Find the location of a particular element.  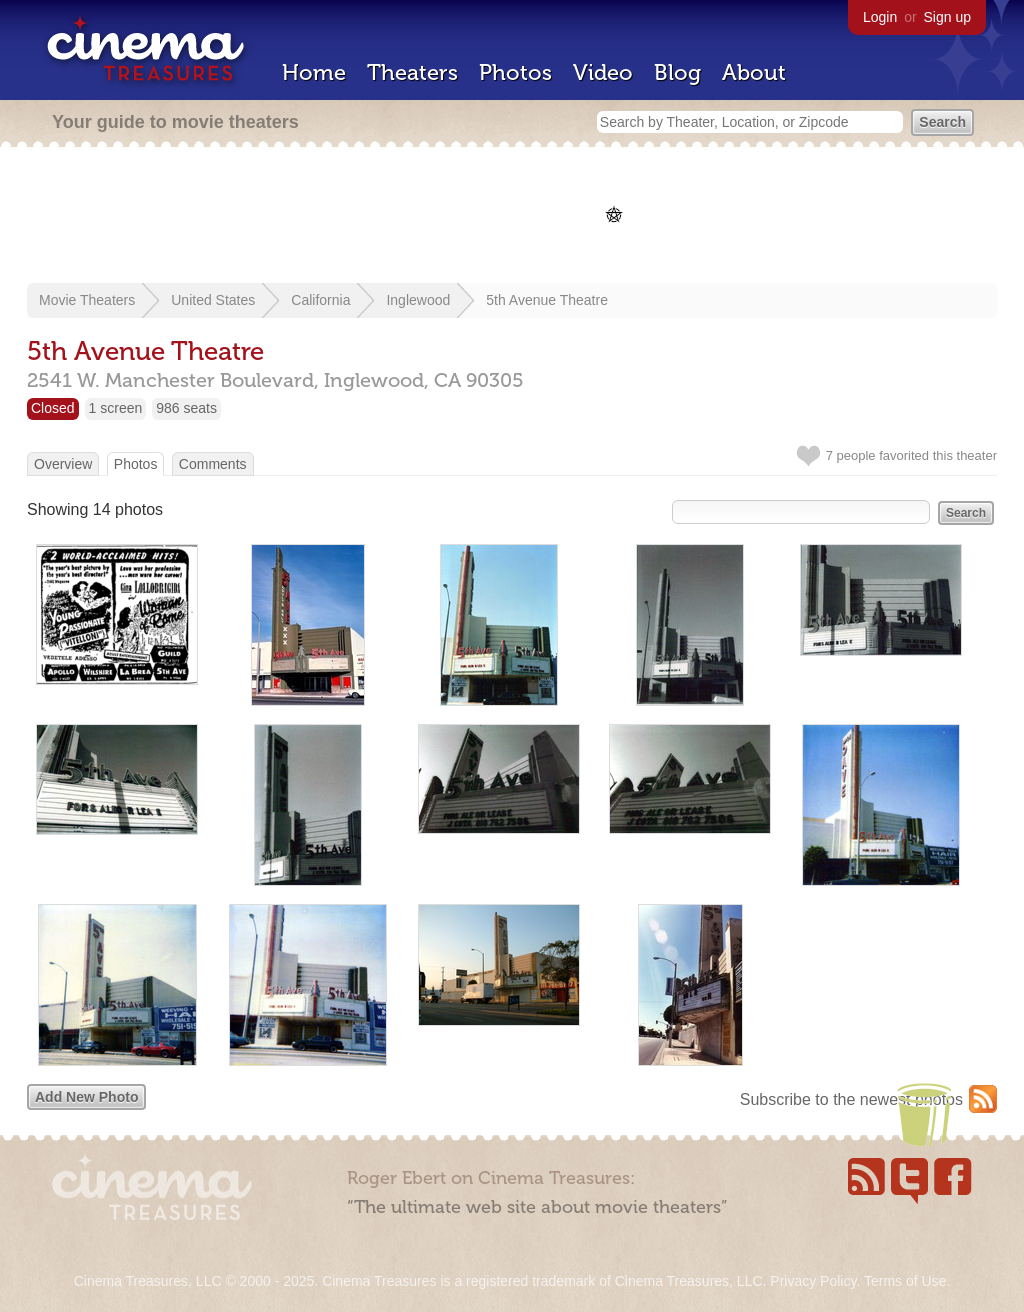

select pentacle symbol for game character or item is located at coordinates (614, 214).